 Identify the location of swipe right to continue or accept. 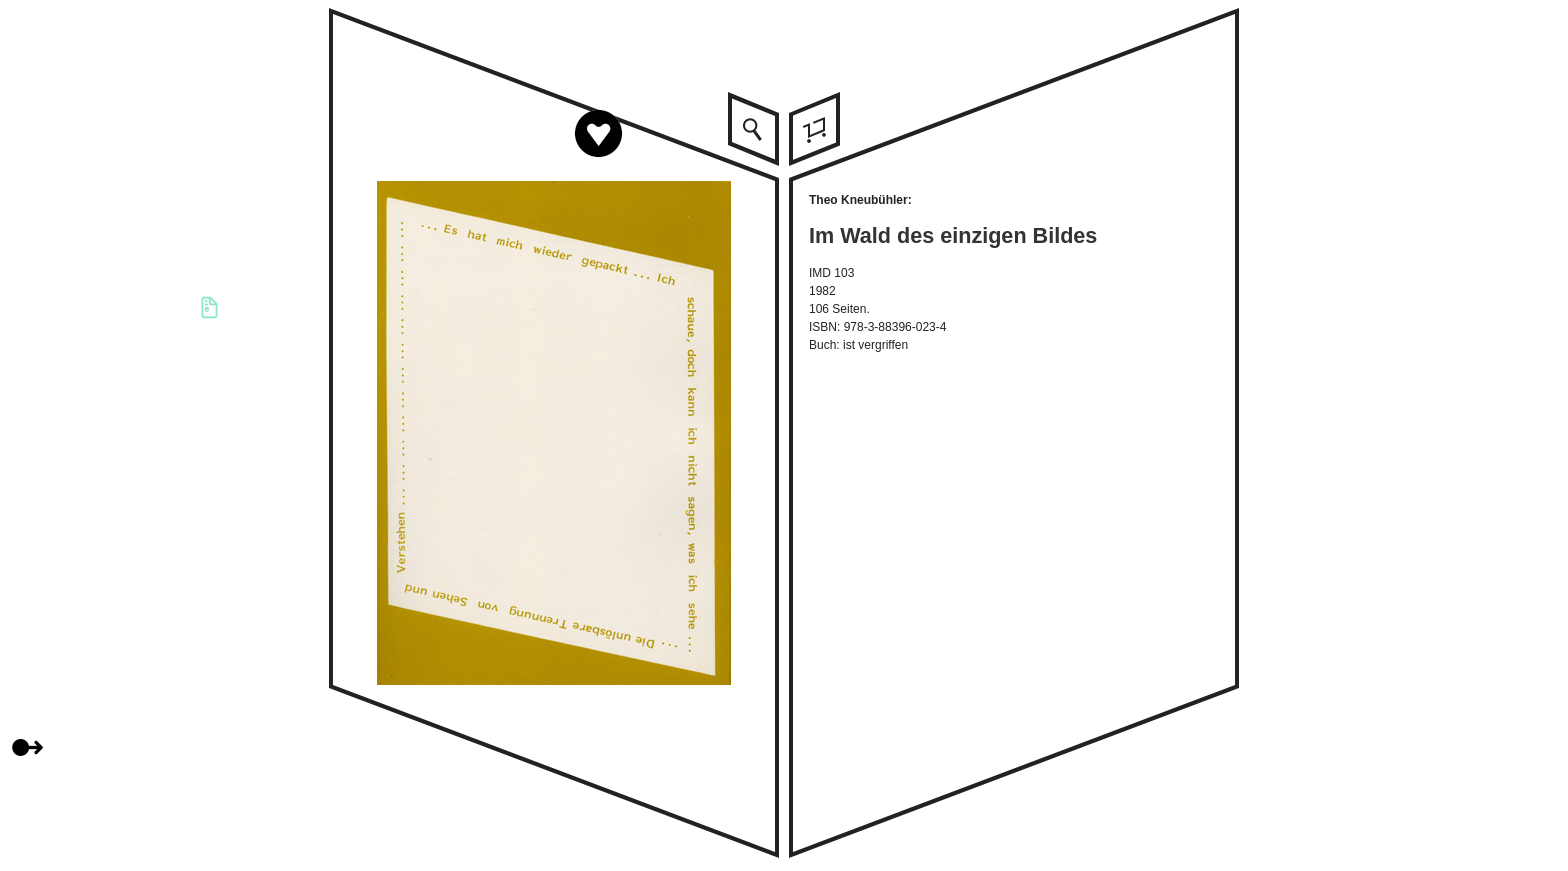
(27, 747).